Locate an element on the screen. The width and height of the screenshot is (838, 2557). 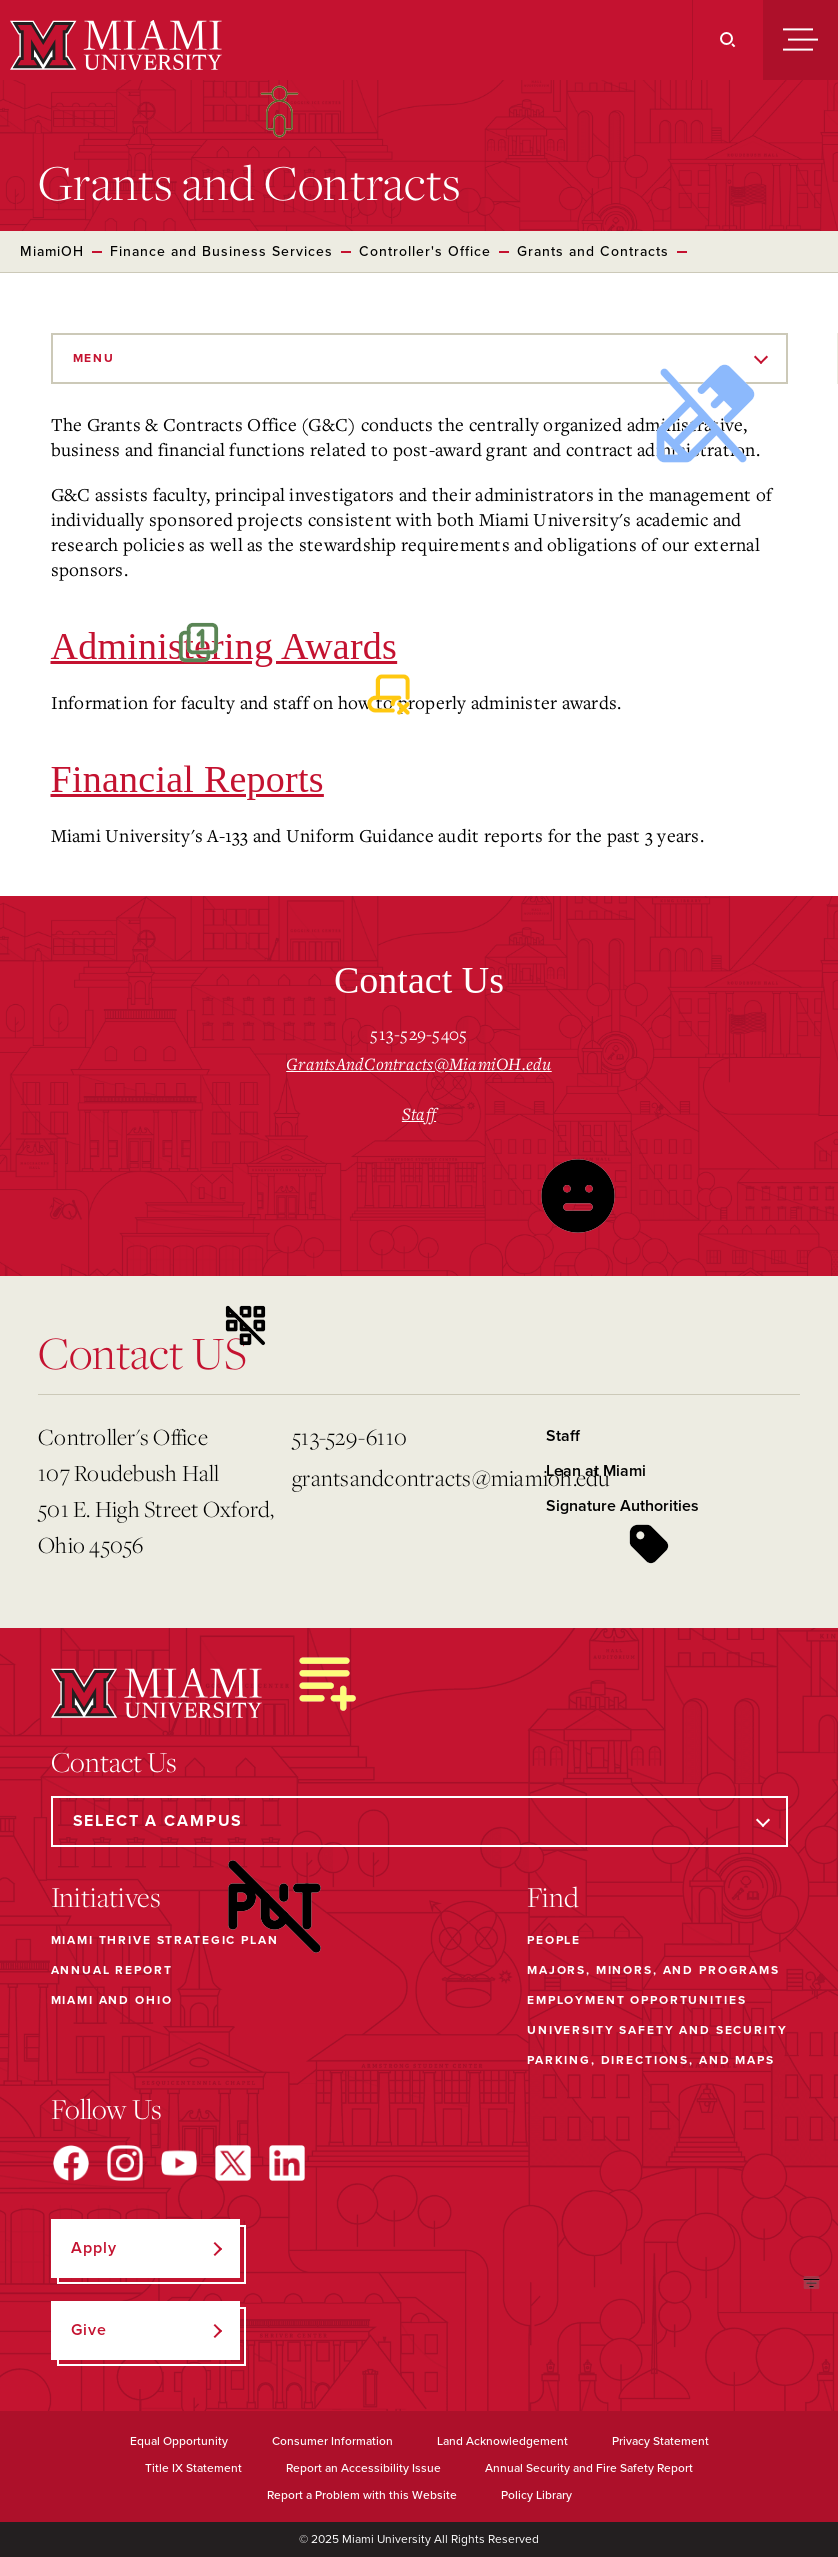
editing is disabled is located at coordinates (703, 415).